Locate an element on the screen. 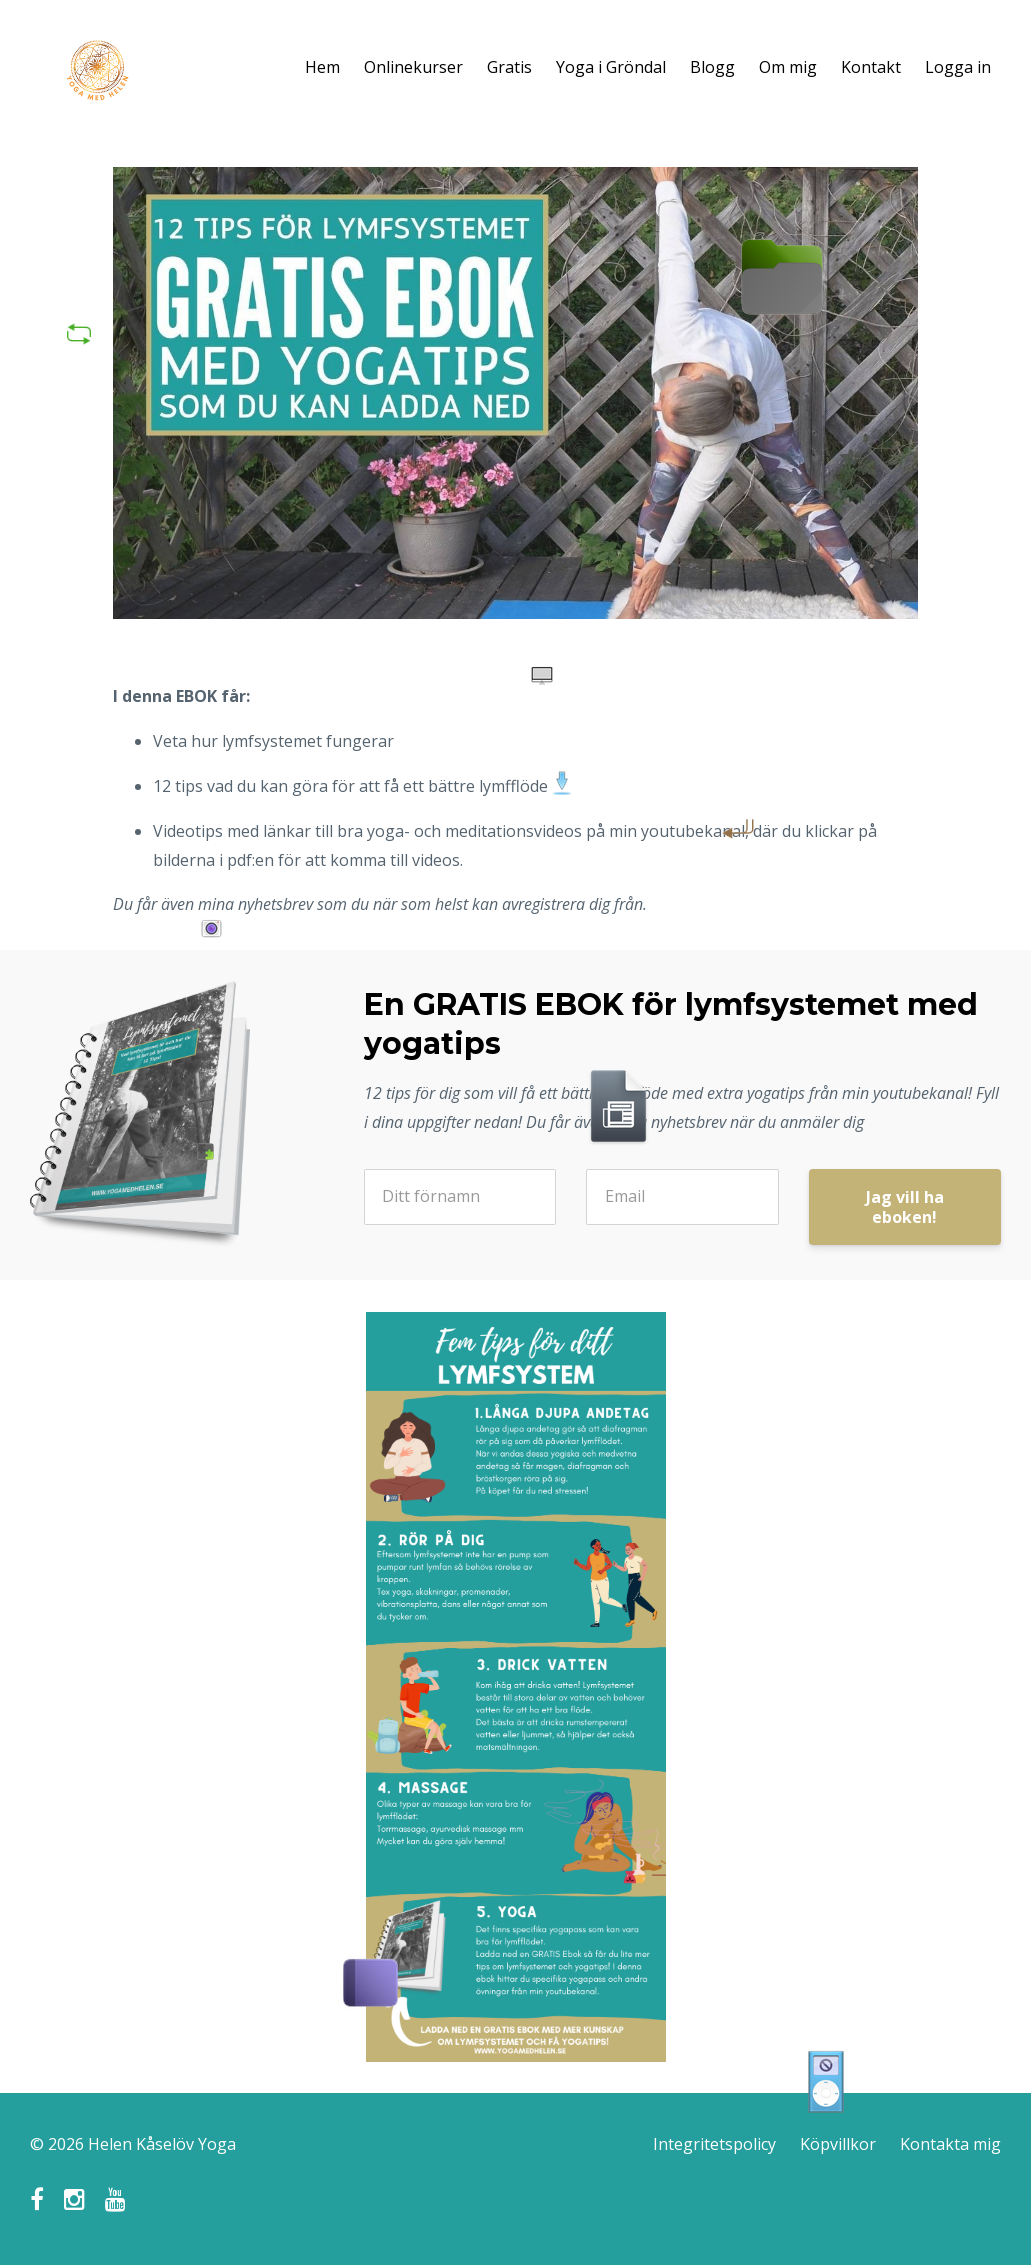 Image resolution: width=1031 pixels, height=2265 pixels. reply to all recipients of an email is located at coordinates (737, 826).